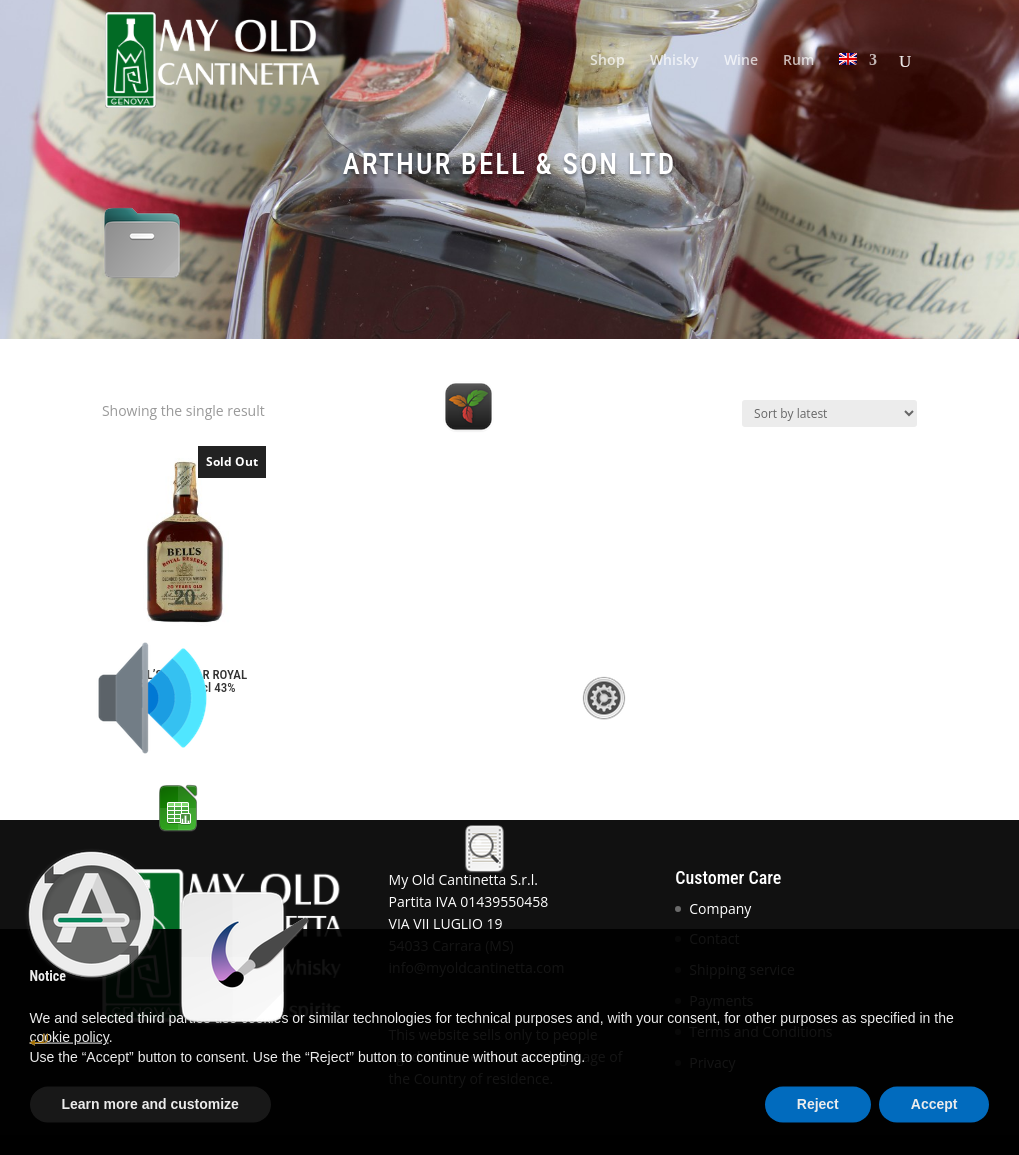 This screenshot has height=1155, width=1019. Describe the element at coordinates (38, 1038) in the screenshot. I see `reply to all recipients in an email thread` at that location.